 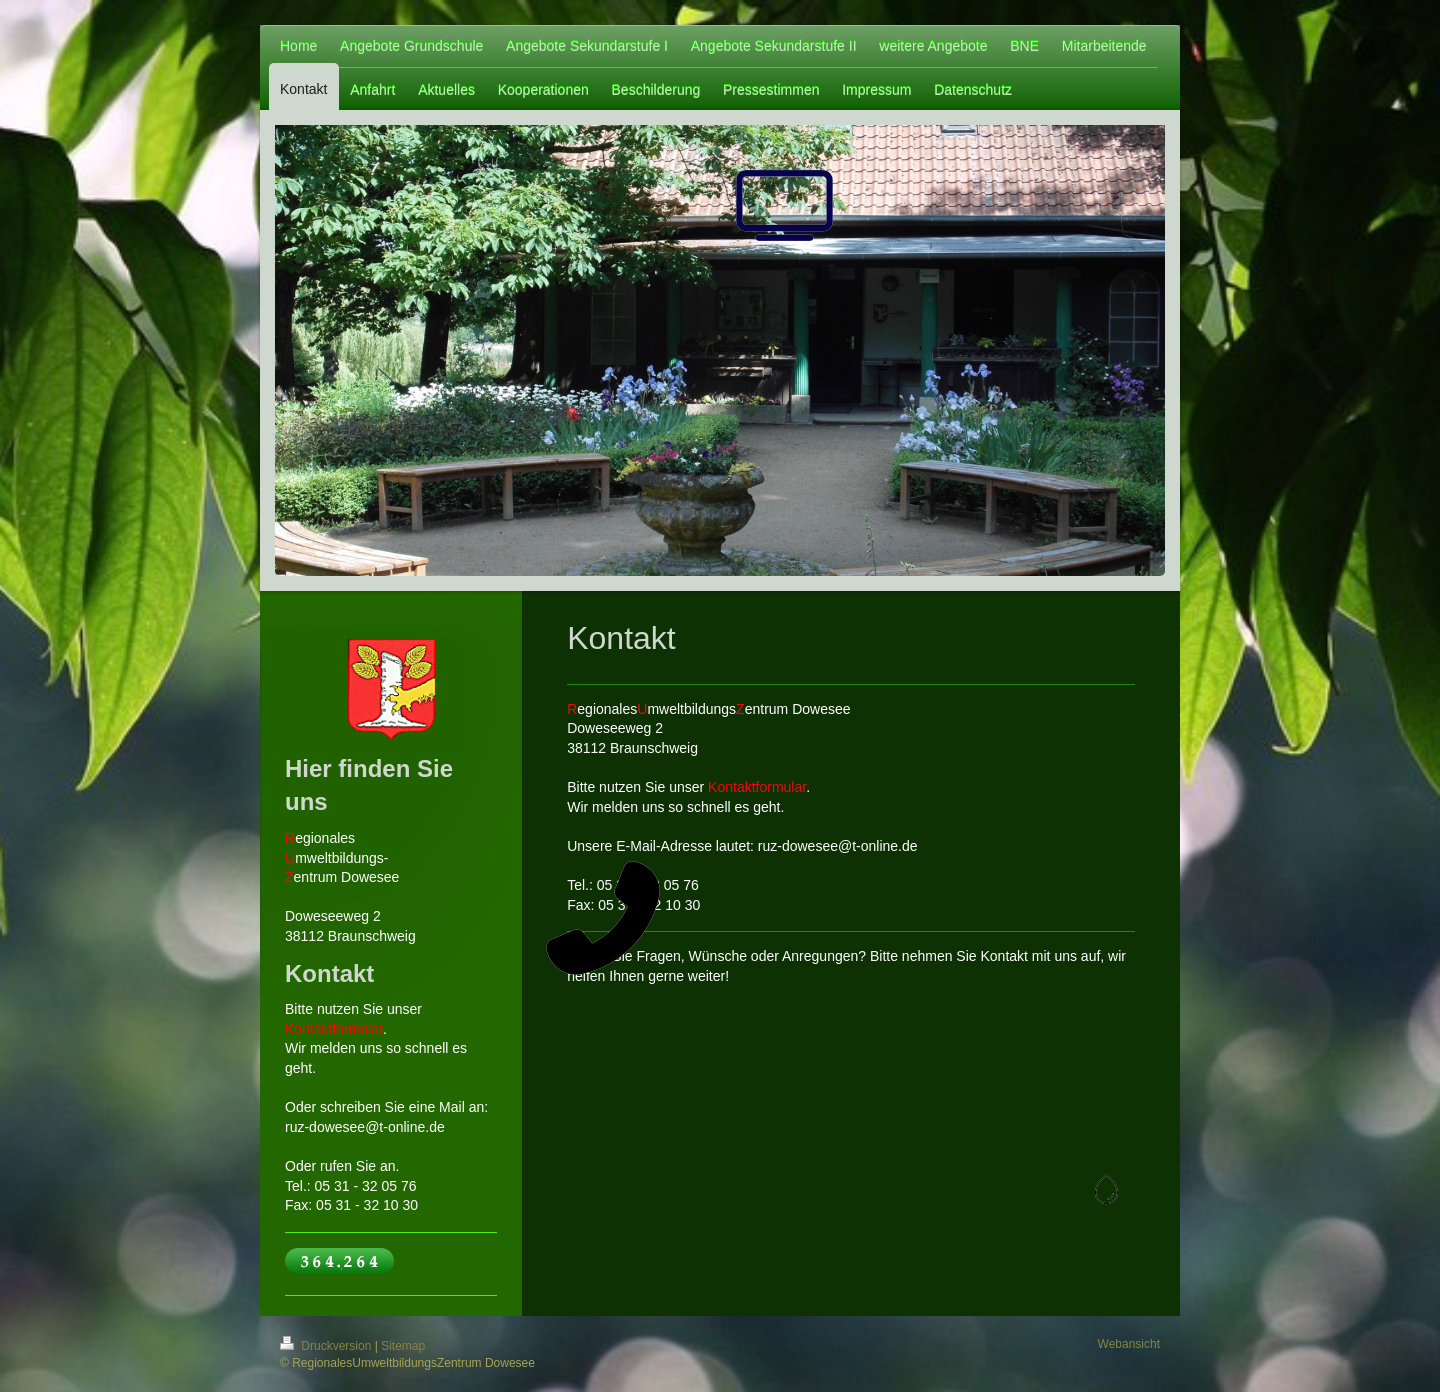 I want to click on make a phone call, so click(x=603, y=918).